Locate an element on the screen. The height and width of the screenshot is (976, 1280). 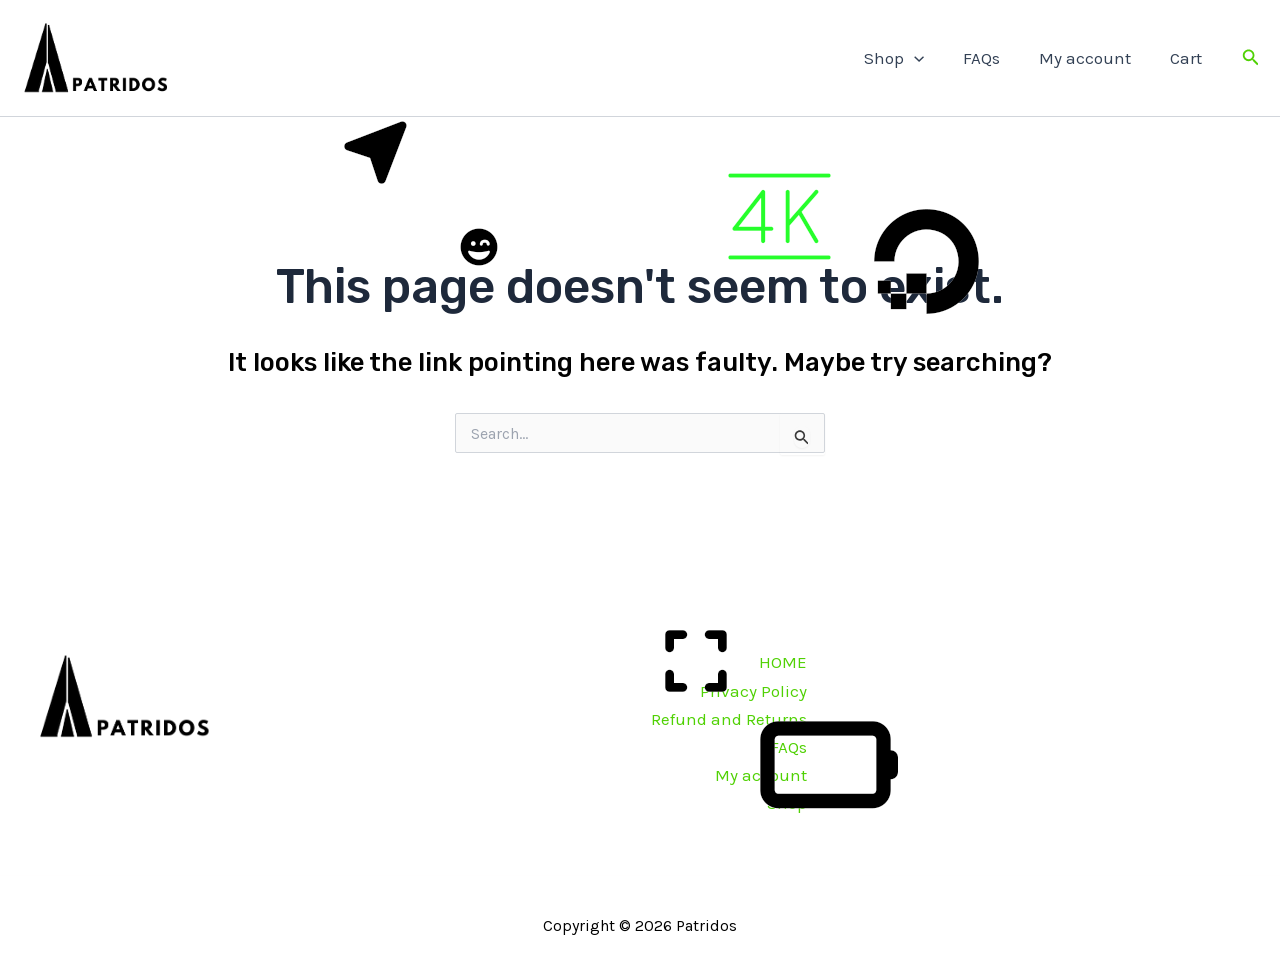
navigate to your current location is located at coordinates (377, 150).